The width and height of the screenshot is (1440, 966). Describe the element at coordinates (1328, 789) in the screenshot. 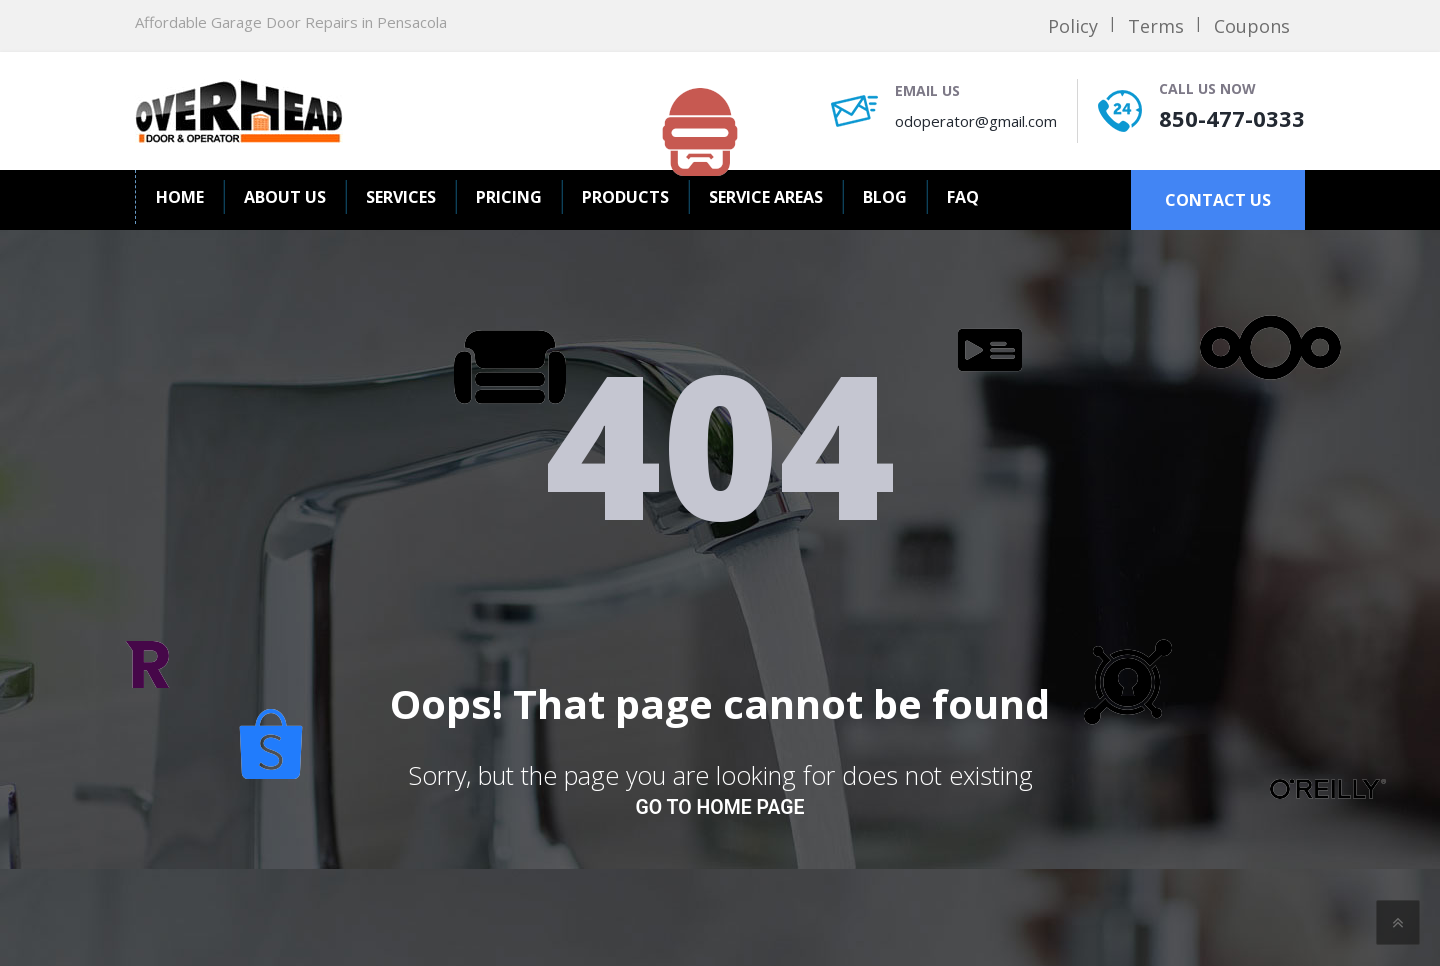

I see `visit o'reilly learning platform` at that location.